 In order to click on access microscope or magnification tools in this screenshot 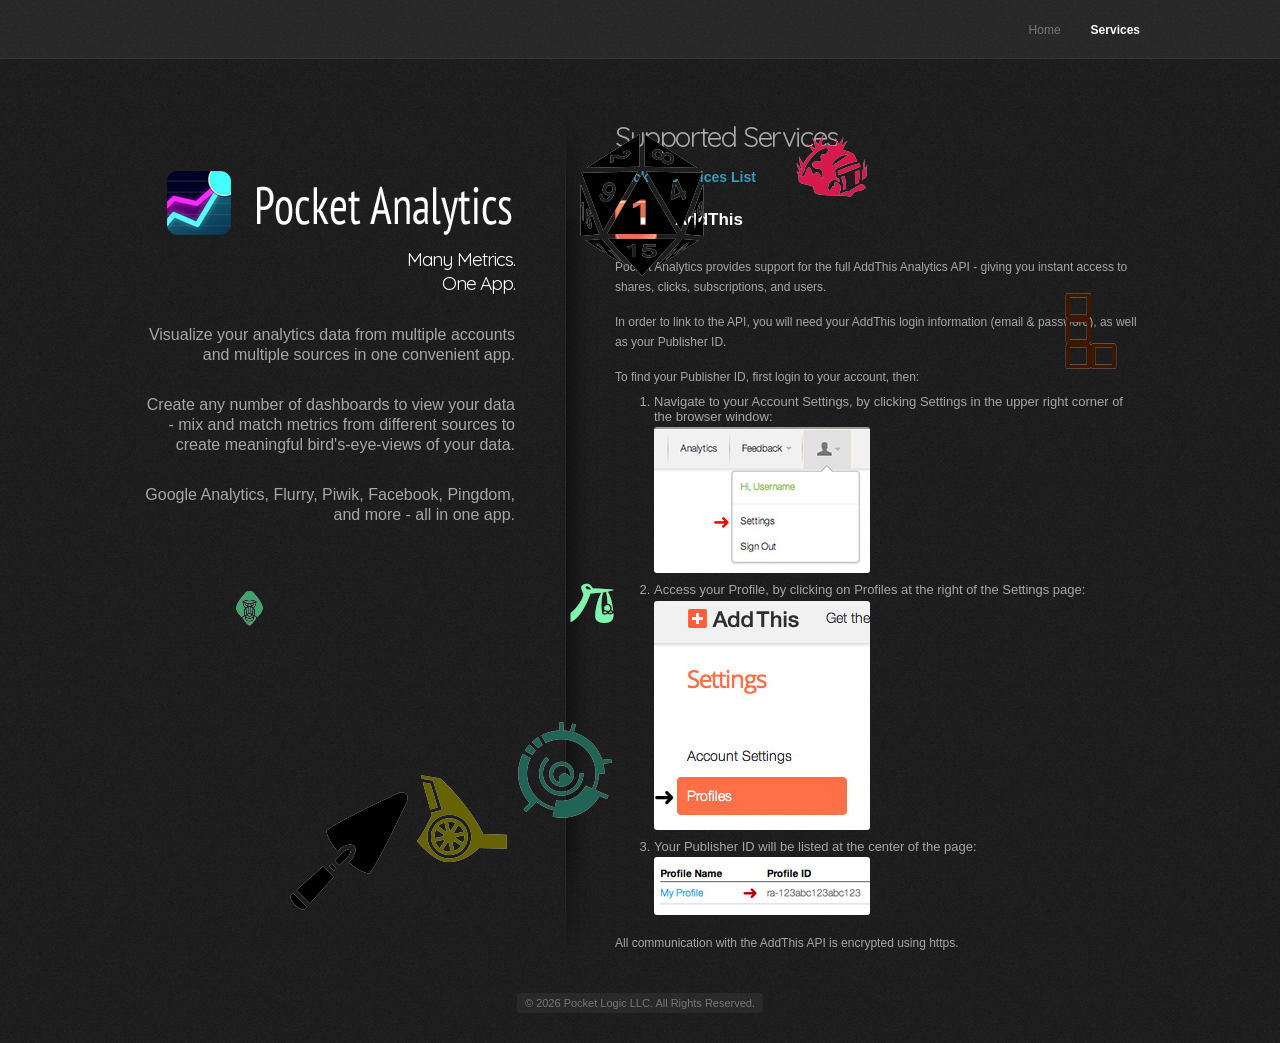, I will do `click(565, 770)`.